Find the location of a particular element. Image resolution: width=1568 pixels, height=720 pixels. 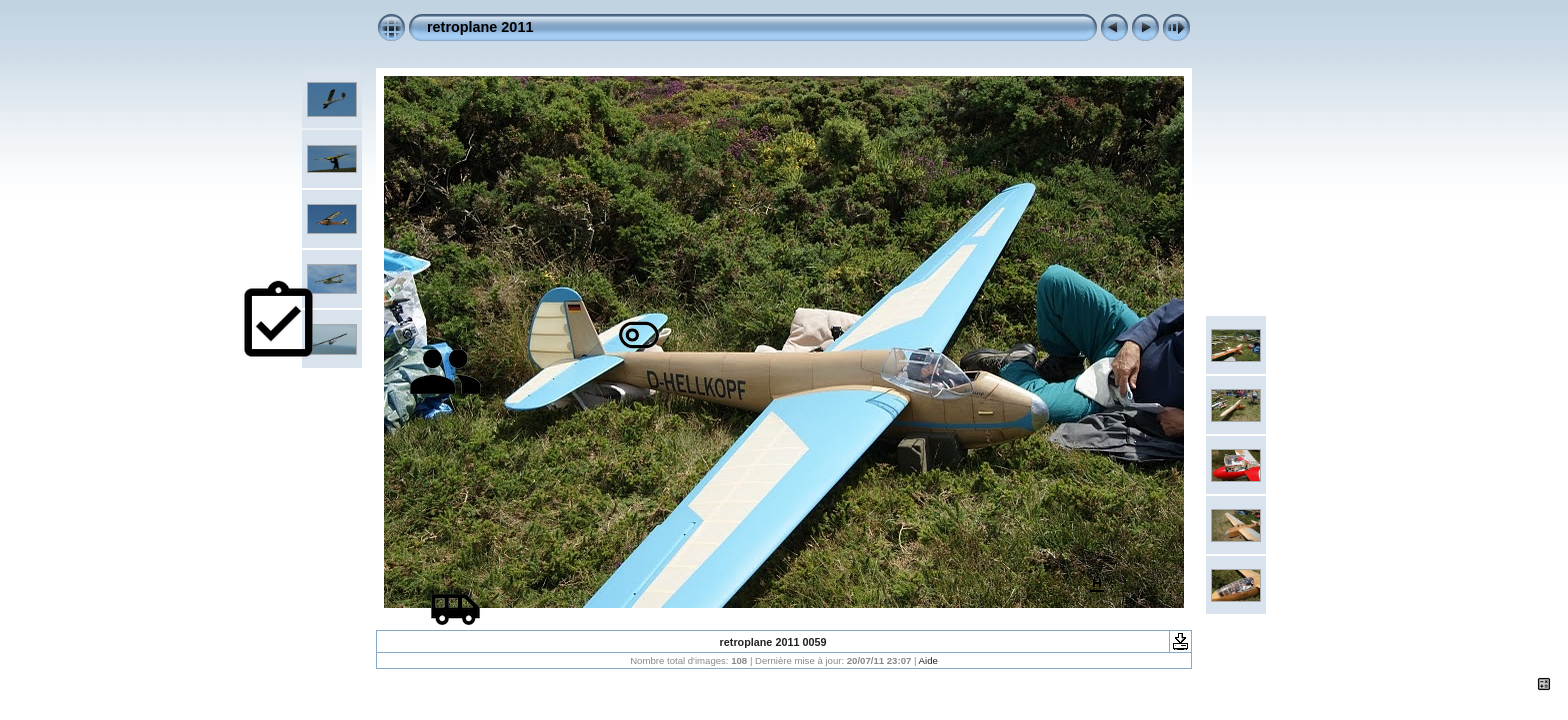

open calculator tool is located at coordinates (1544, 684).